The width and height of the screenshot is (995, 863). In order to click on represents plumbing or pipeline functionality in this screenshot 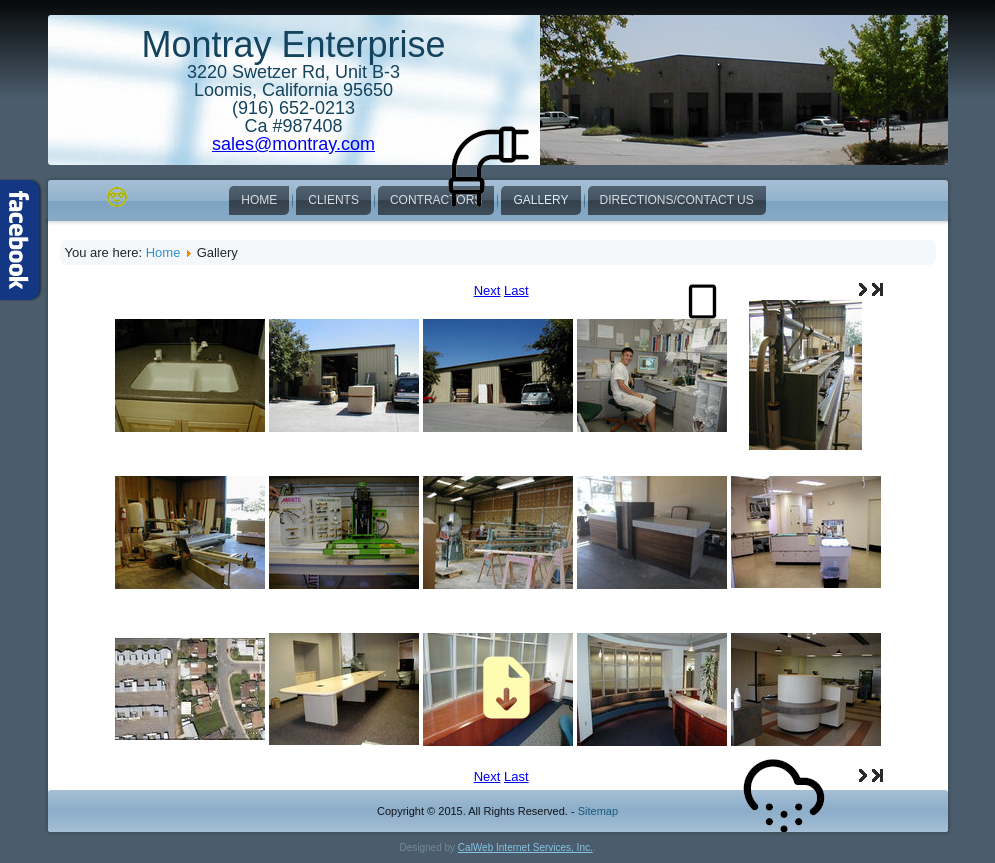, I will do `click(485, 163)`.